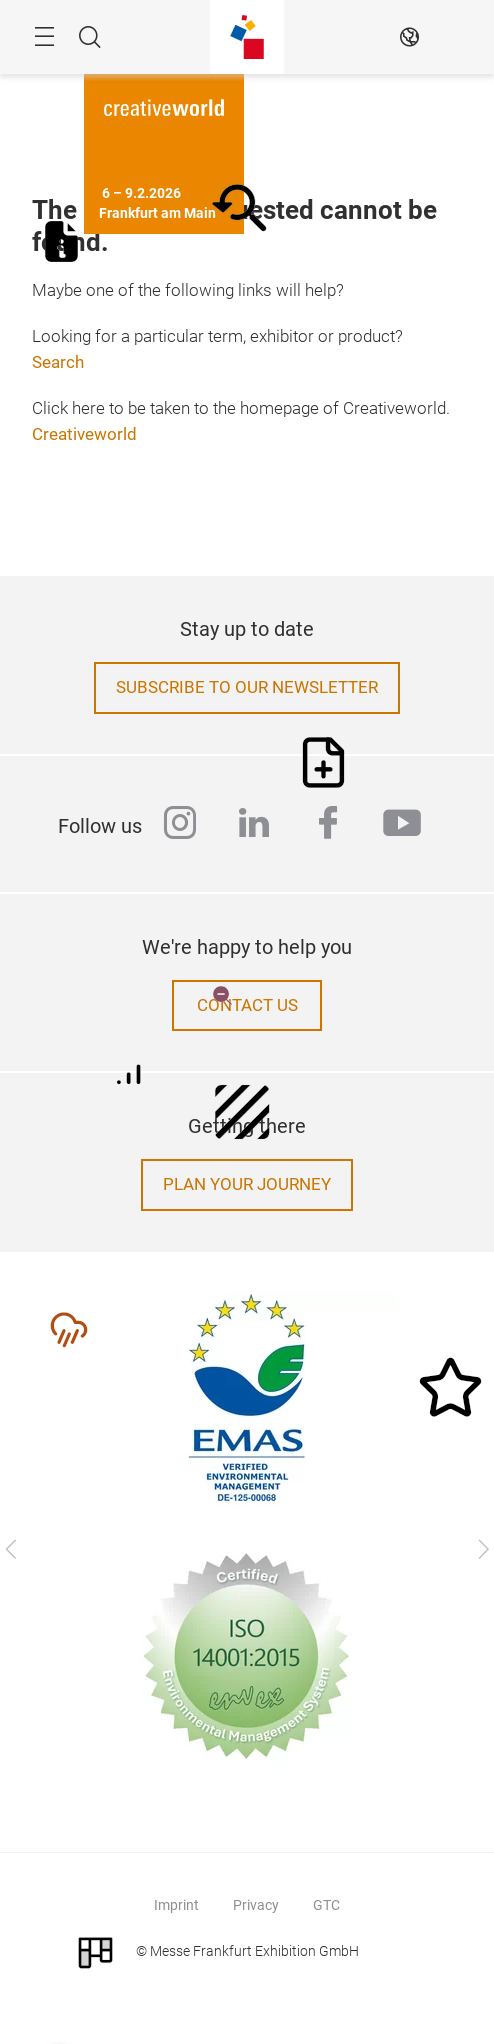  I want to click on zoom out of the current view, so click(222, 995).